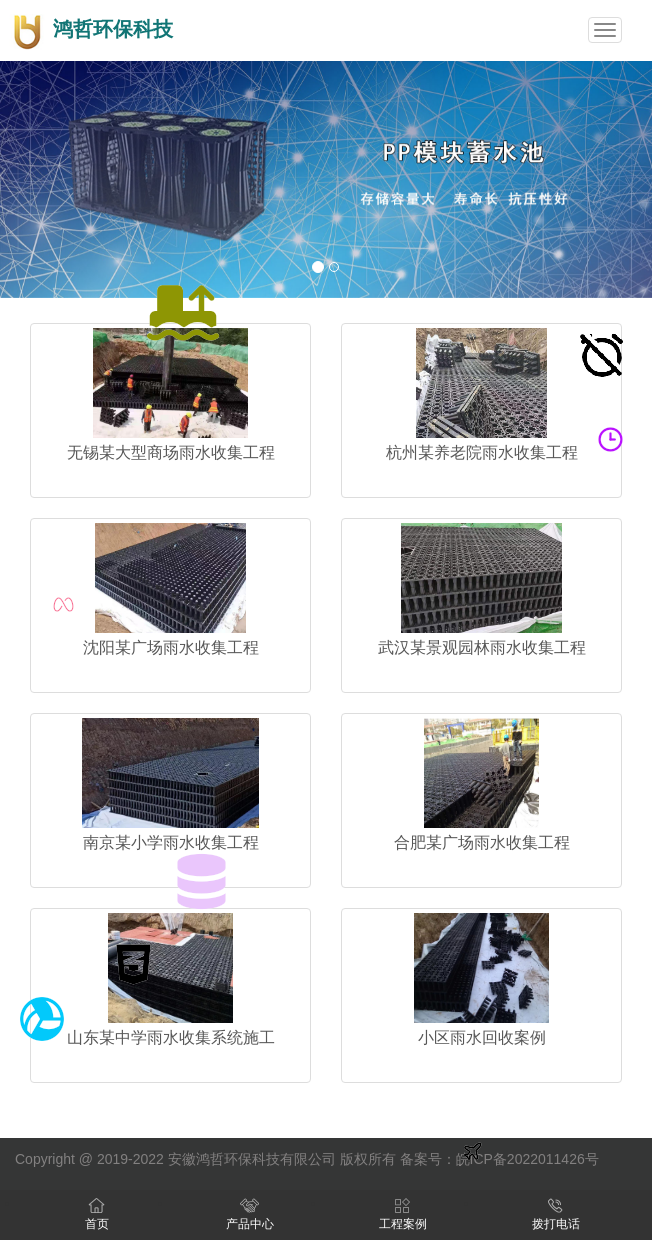 The width and height of the screenshot is (652, 1240). What do you see at coordinates (201, 881) in the screenshot?
I see `access database storage` at bounding box center [201, 881].